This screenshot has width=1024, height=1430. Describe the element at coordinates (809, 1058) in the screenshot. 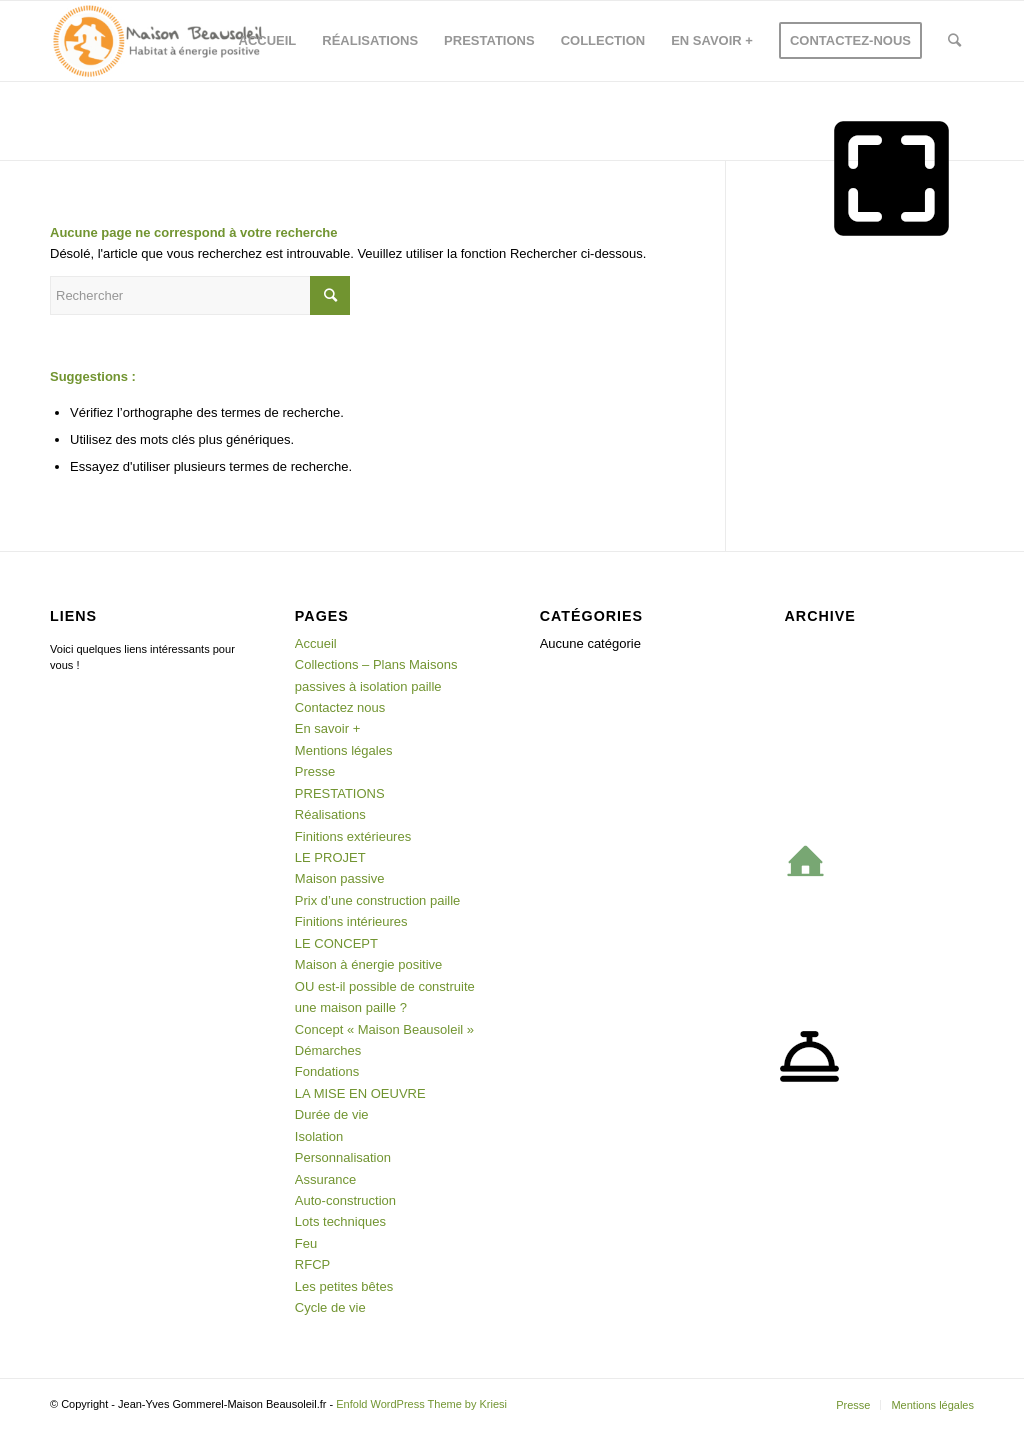

I see `ring for service or assistance` at that location.